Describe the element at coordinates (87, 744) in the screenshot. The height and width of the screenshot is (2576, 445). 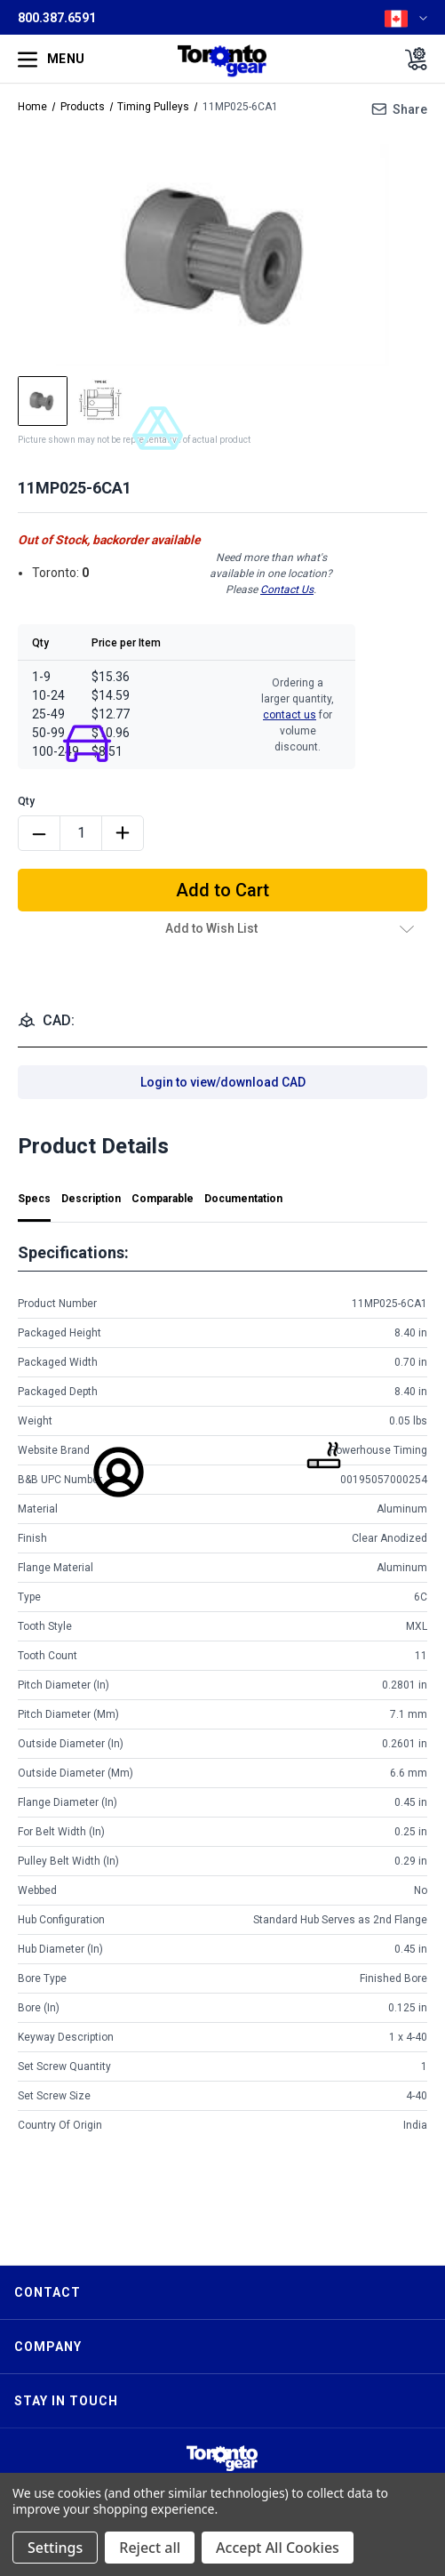
I see `access vehicle or driving settings` at that location.